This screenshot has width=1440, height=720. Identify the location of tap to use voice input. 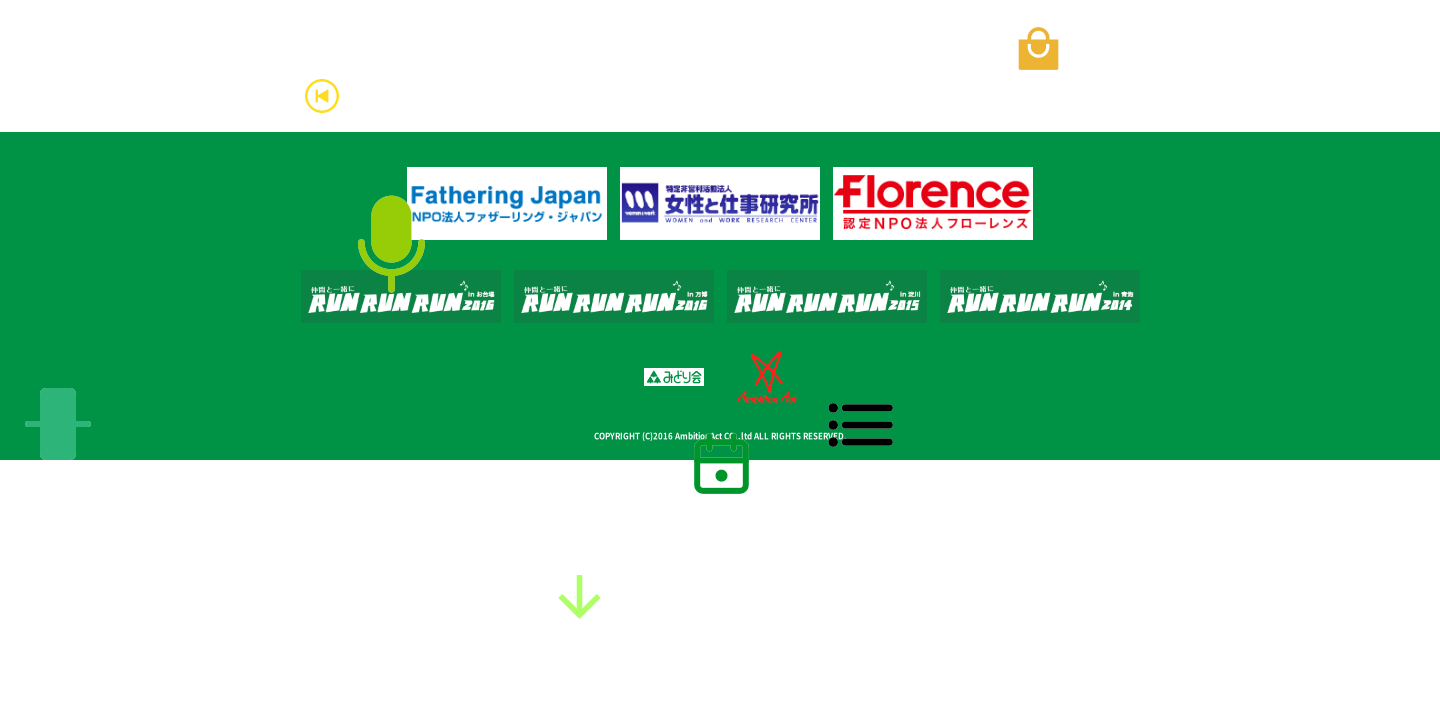
(391, 242).